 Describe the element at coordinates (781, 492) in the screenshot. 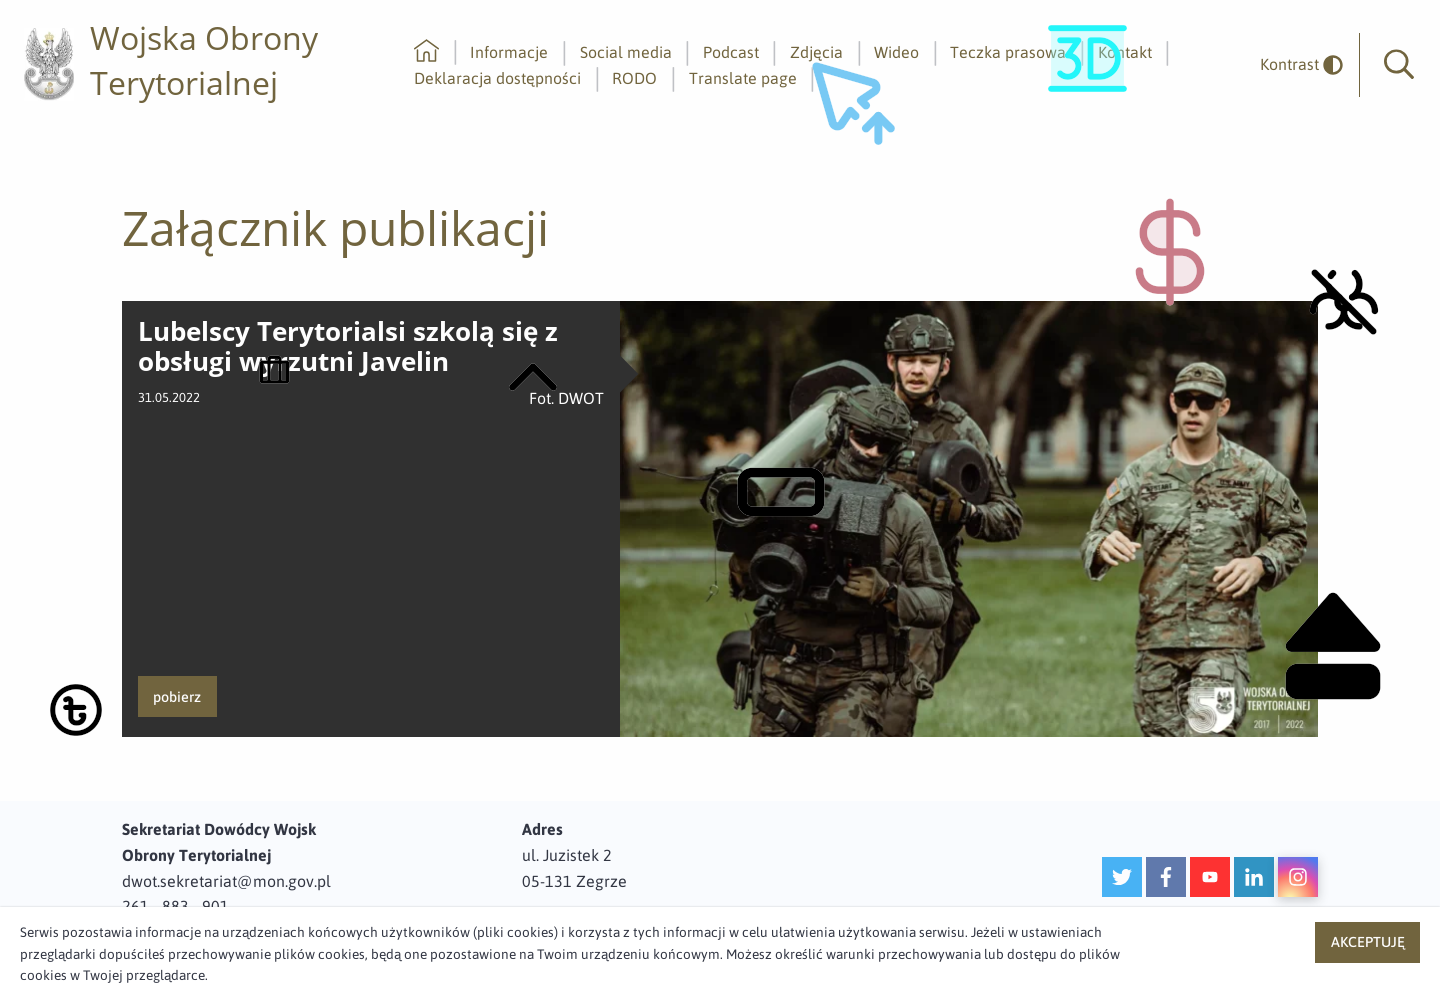

I see `insert a code variable or placeholder` at that location.